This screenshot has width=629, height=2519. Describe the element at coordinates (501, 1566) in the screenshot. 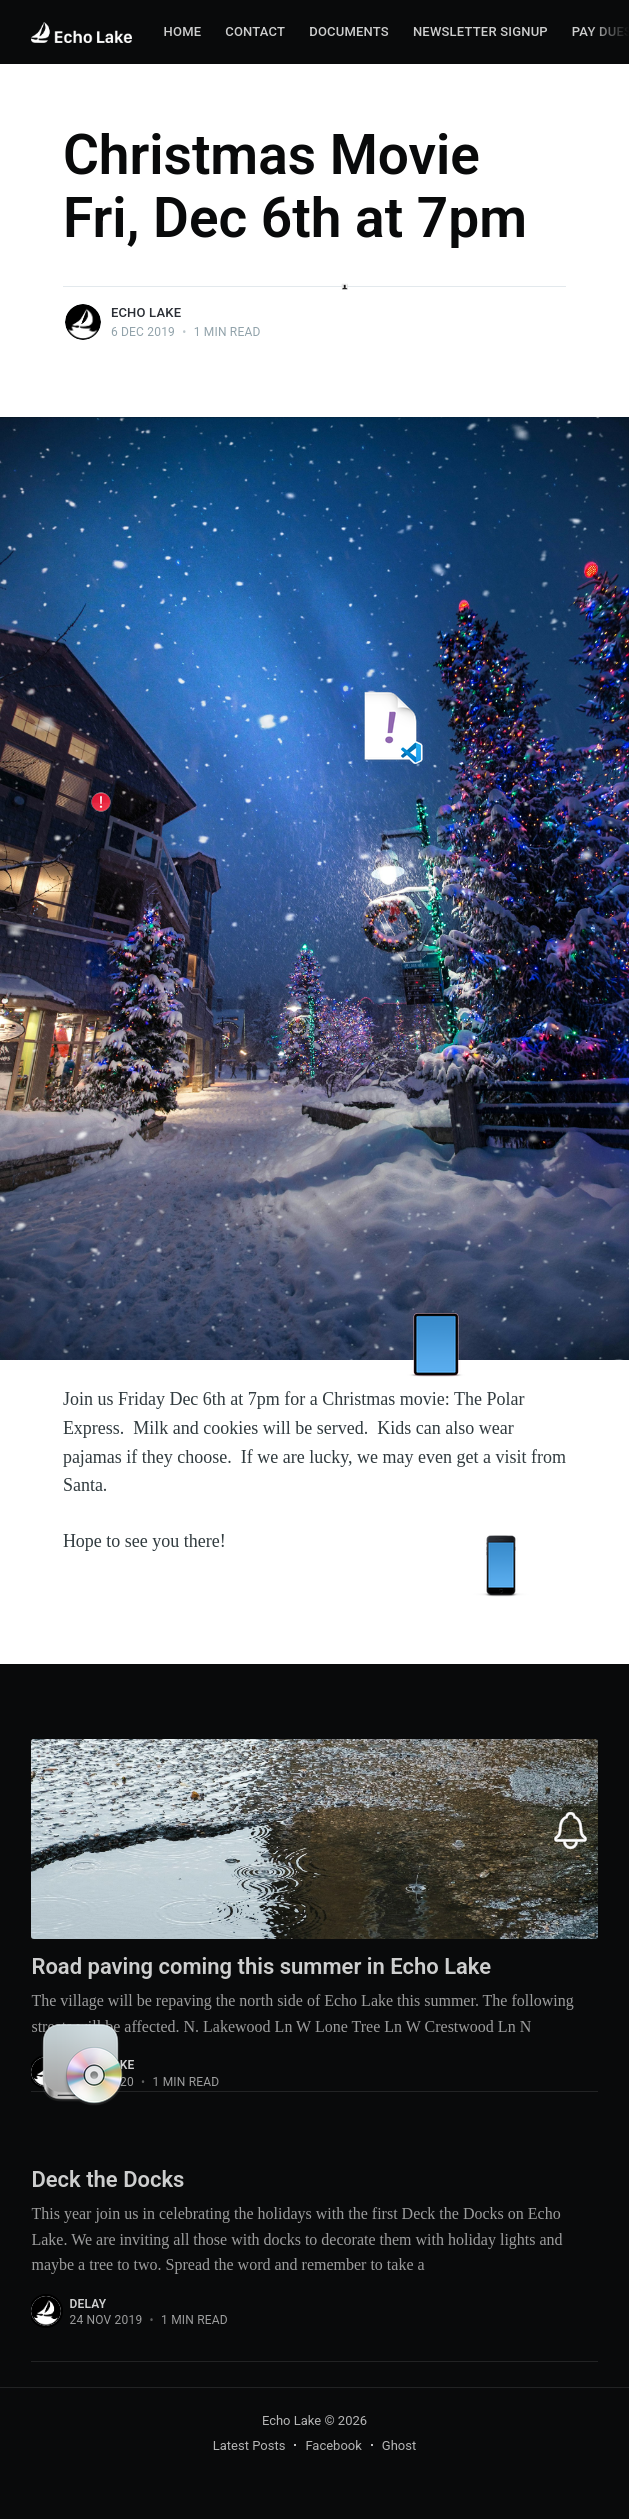

I see `indicates a connected iPhone device` at that location.